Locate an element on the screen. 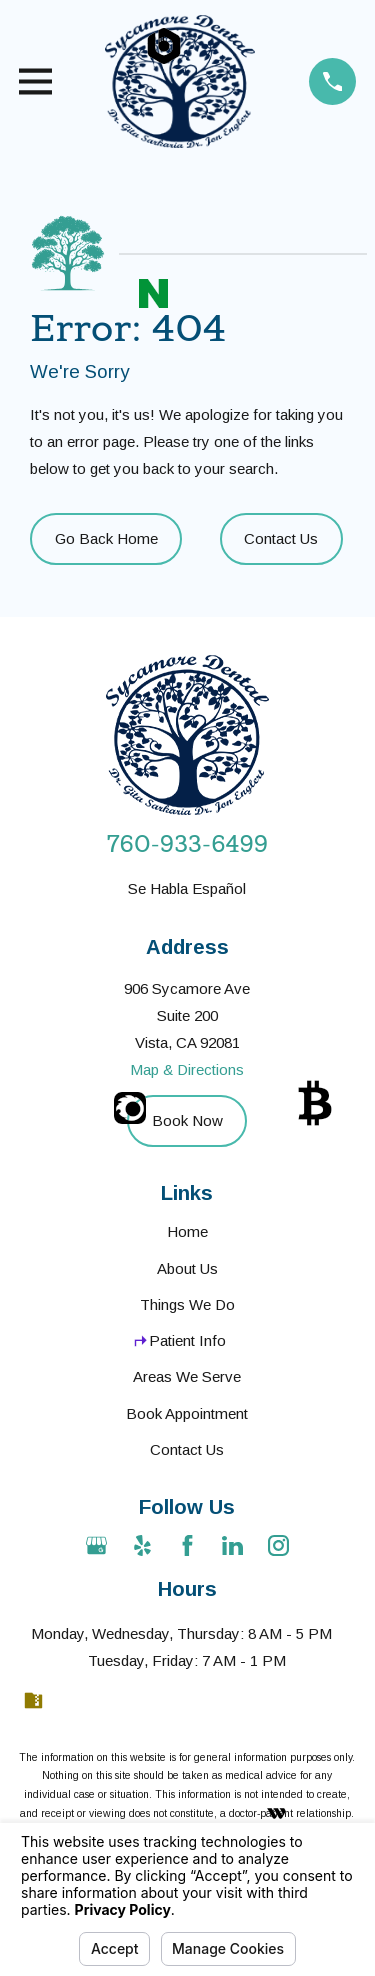  open compressed folder is located at coordinates (33, 1700).